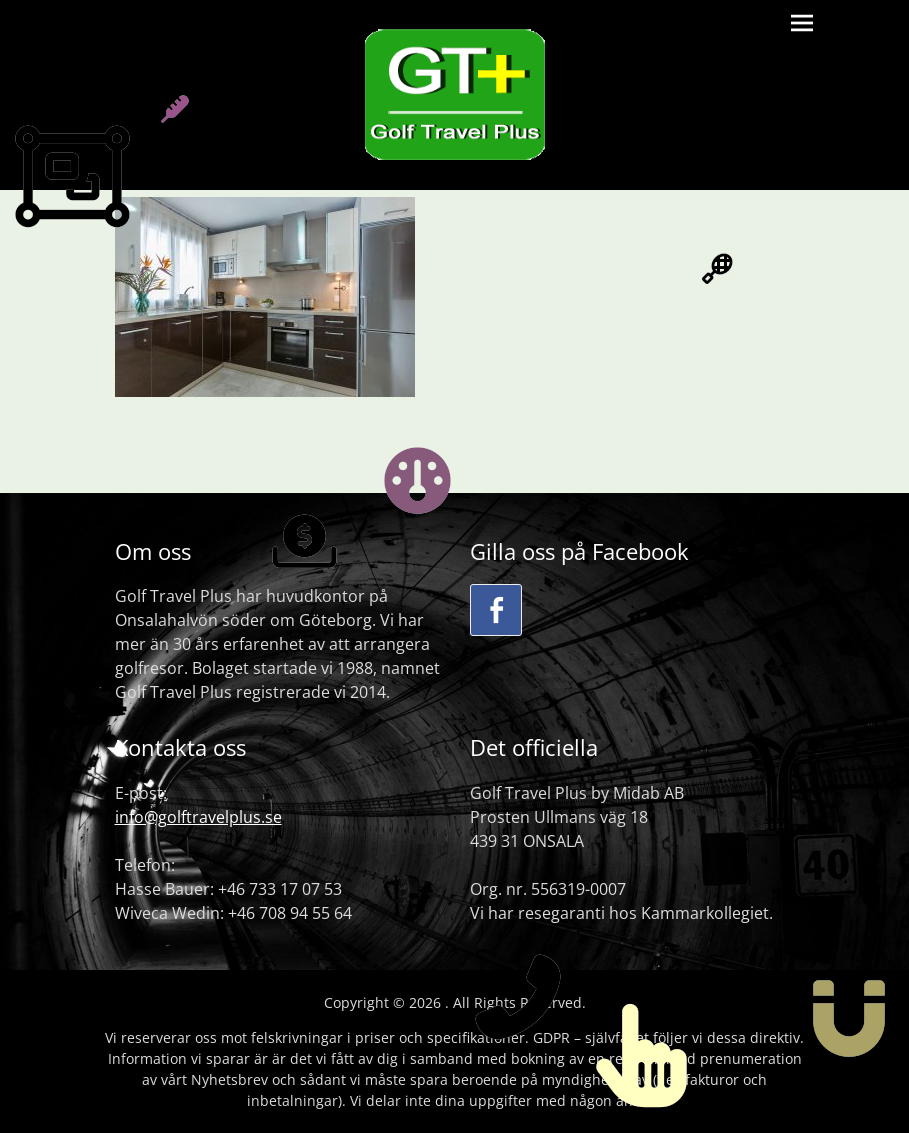 This screenshot has height=1133, width=909. What do you see at coordinates (175, 109) in the screenshot?
I see `view current temperature` at bounding box center [175, 109].